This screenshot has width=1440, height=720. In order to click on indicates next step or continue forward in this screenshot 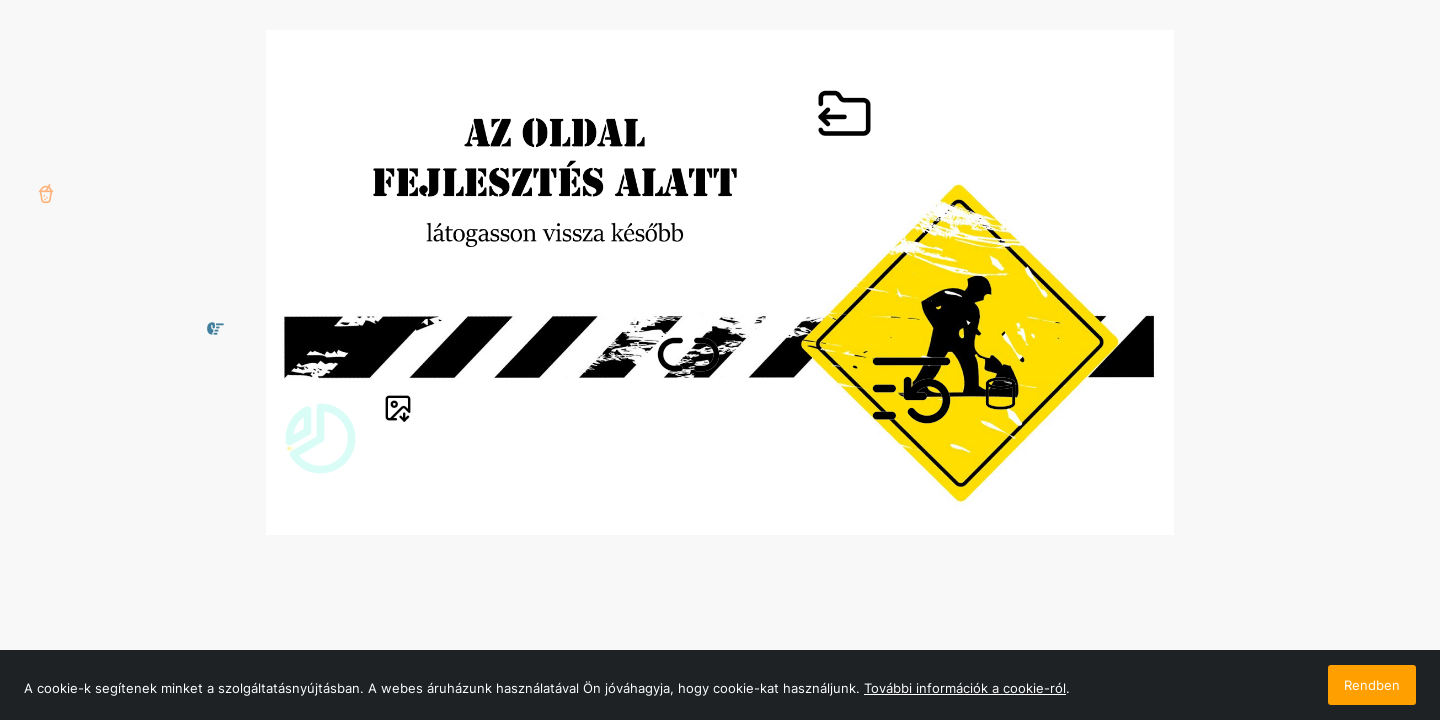, I will do `click(215, 328)`.